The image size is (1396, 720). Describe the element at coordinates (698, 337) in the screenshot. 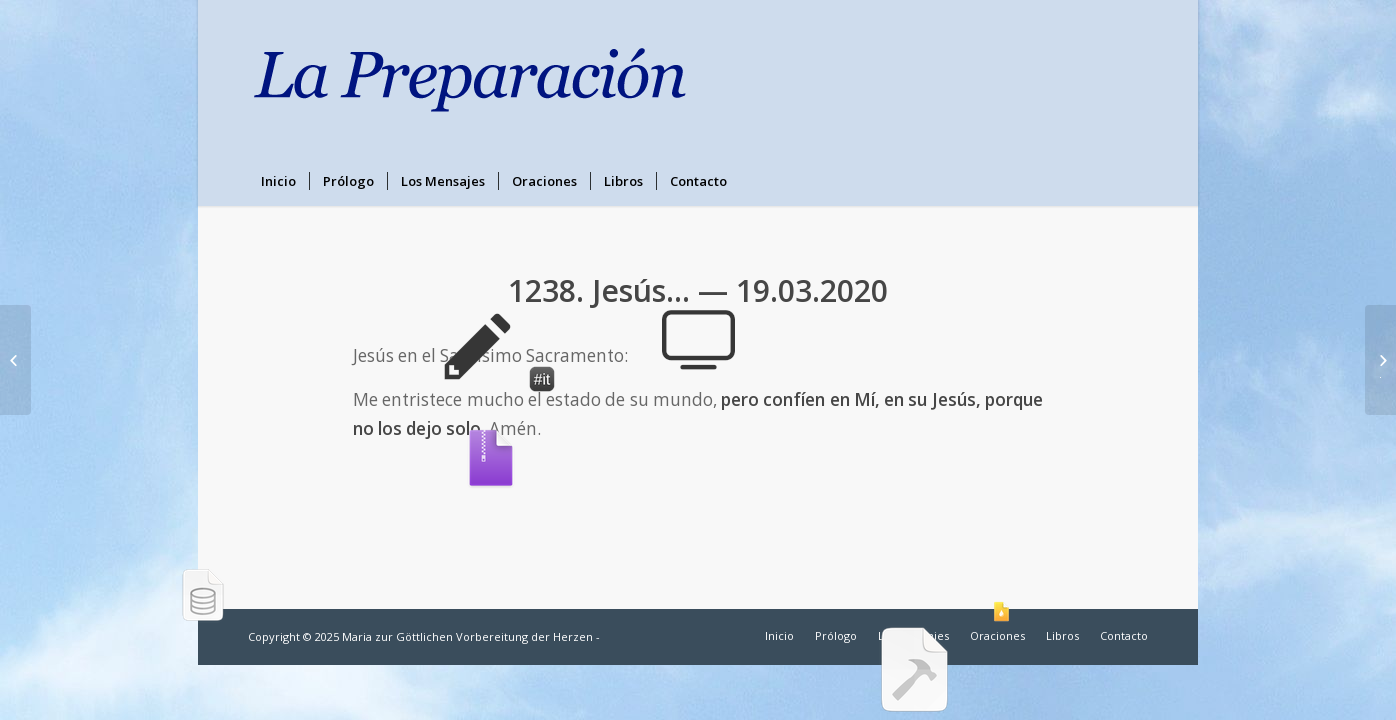

I see `access display settings` at that location.